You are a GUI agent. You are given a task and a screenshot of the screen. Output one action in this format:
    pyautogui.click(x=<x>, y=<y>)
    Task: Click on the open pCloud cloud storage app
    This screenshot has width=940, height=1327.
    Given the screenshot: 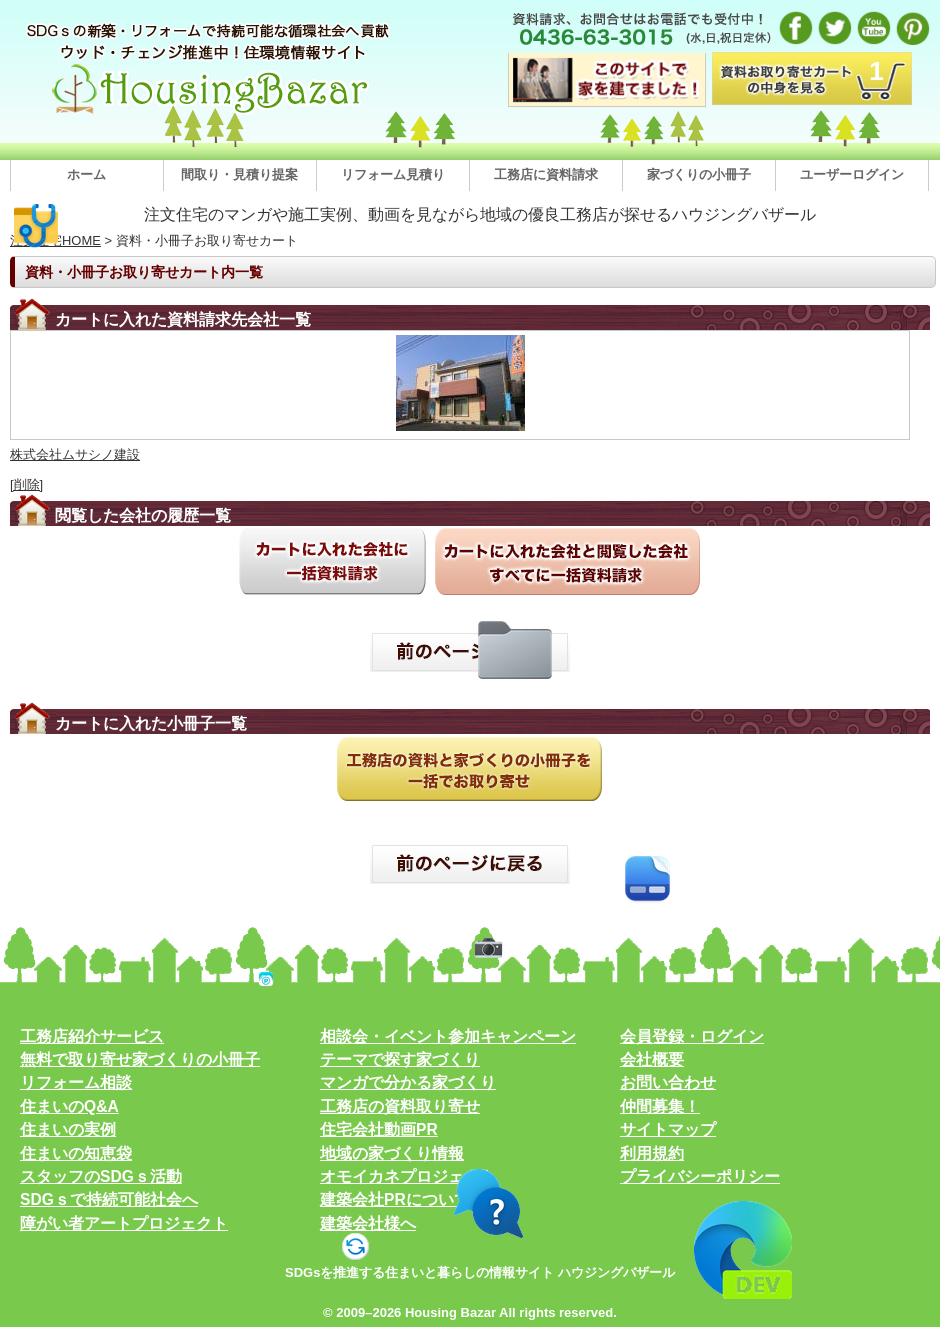 What is the action you would take?
    pyautogui.click(x=266, y=979)
    